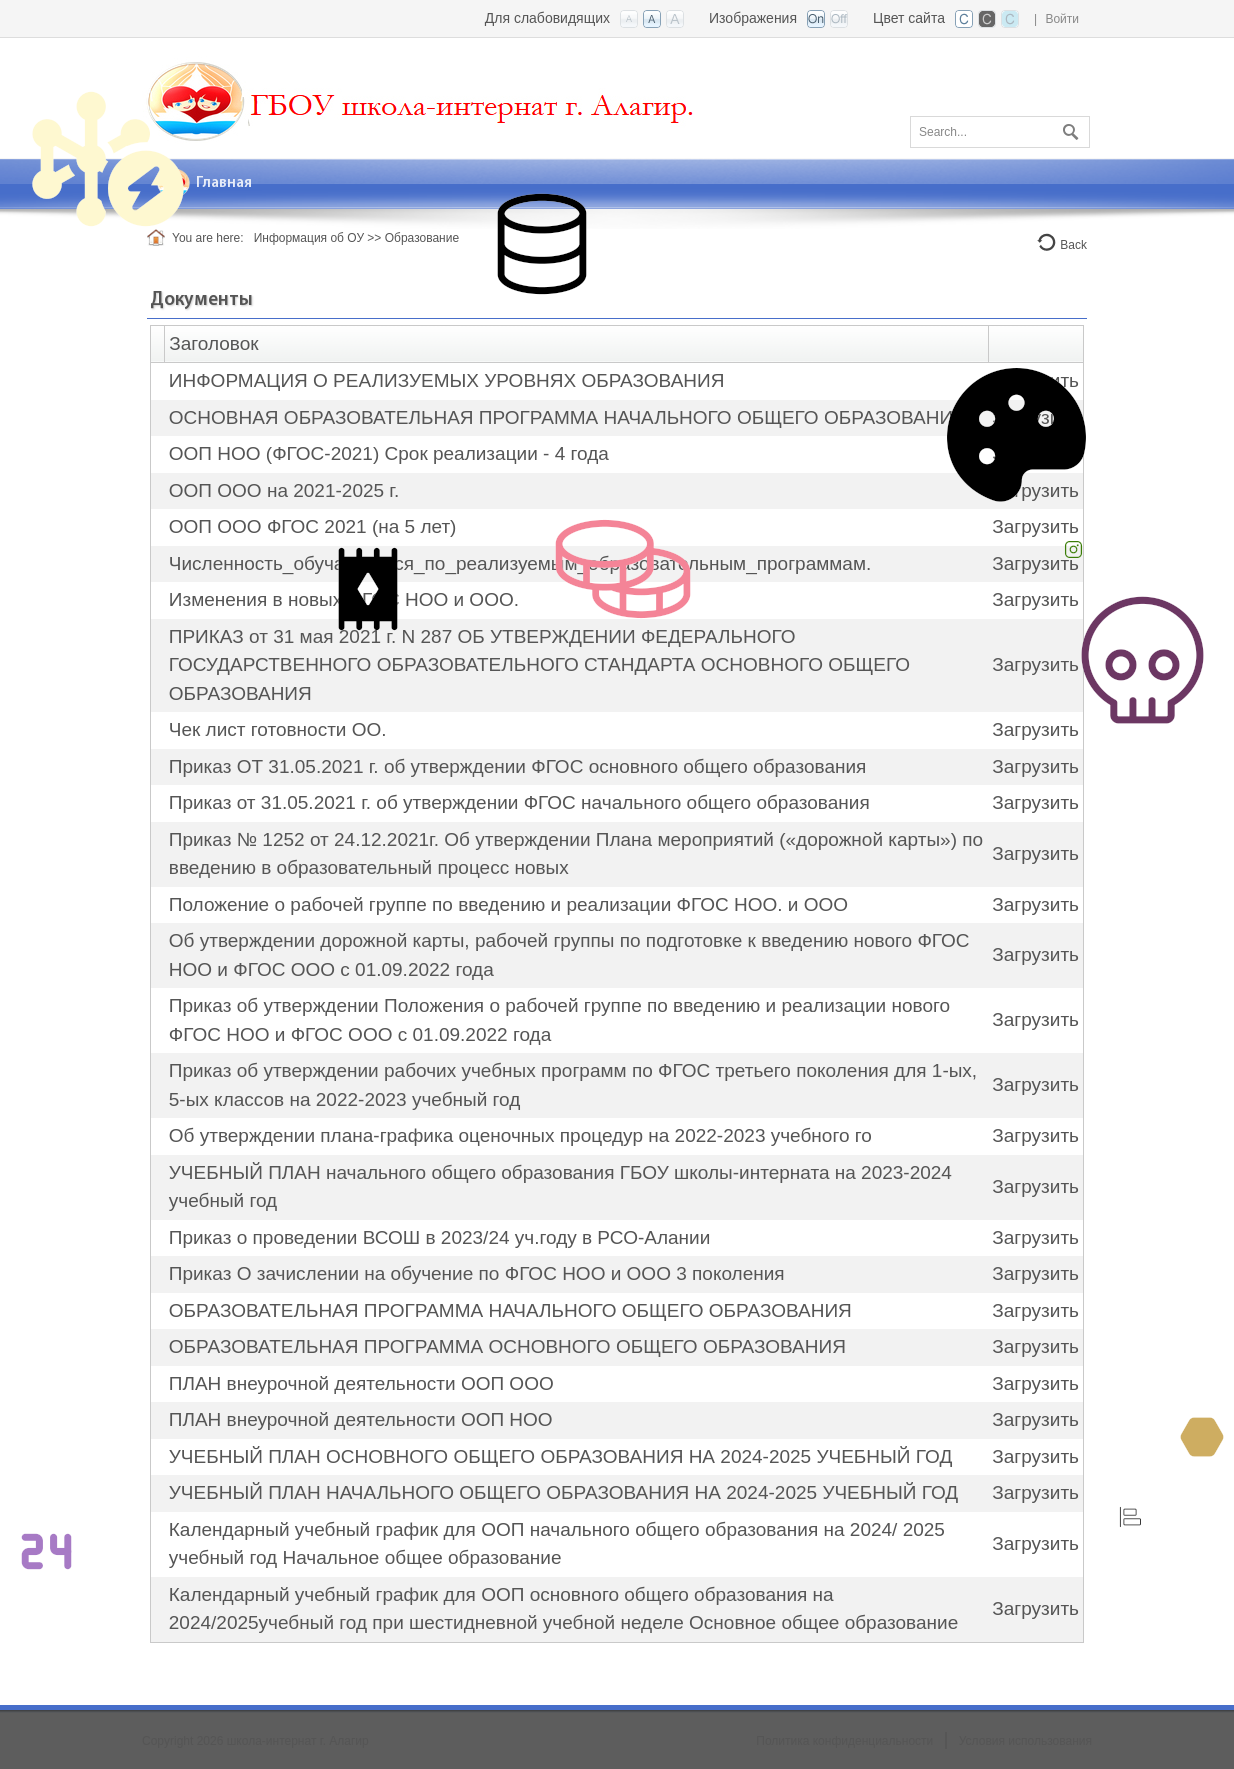 The height and width of the screenshot is (1769, 1234). I want to click on indicates 24-hour time format or availability, so click(46, 1551).